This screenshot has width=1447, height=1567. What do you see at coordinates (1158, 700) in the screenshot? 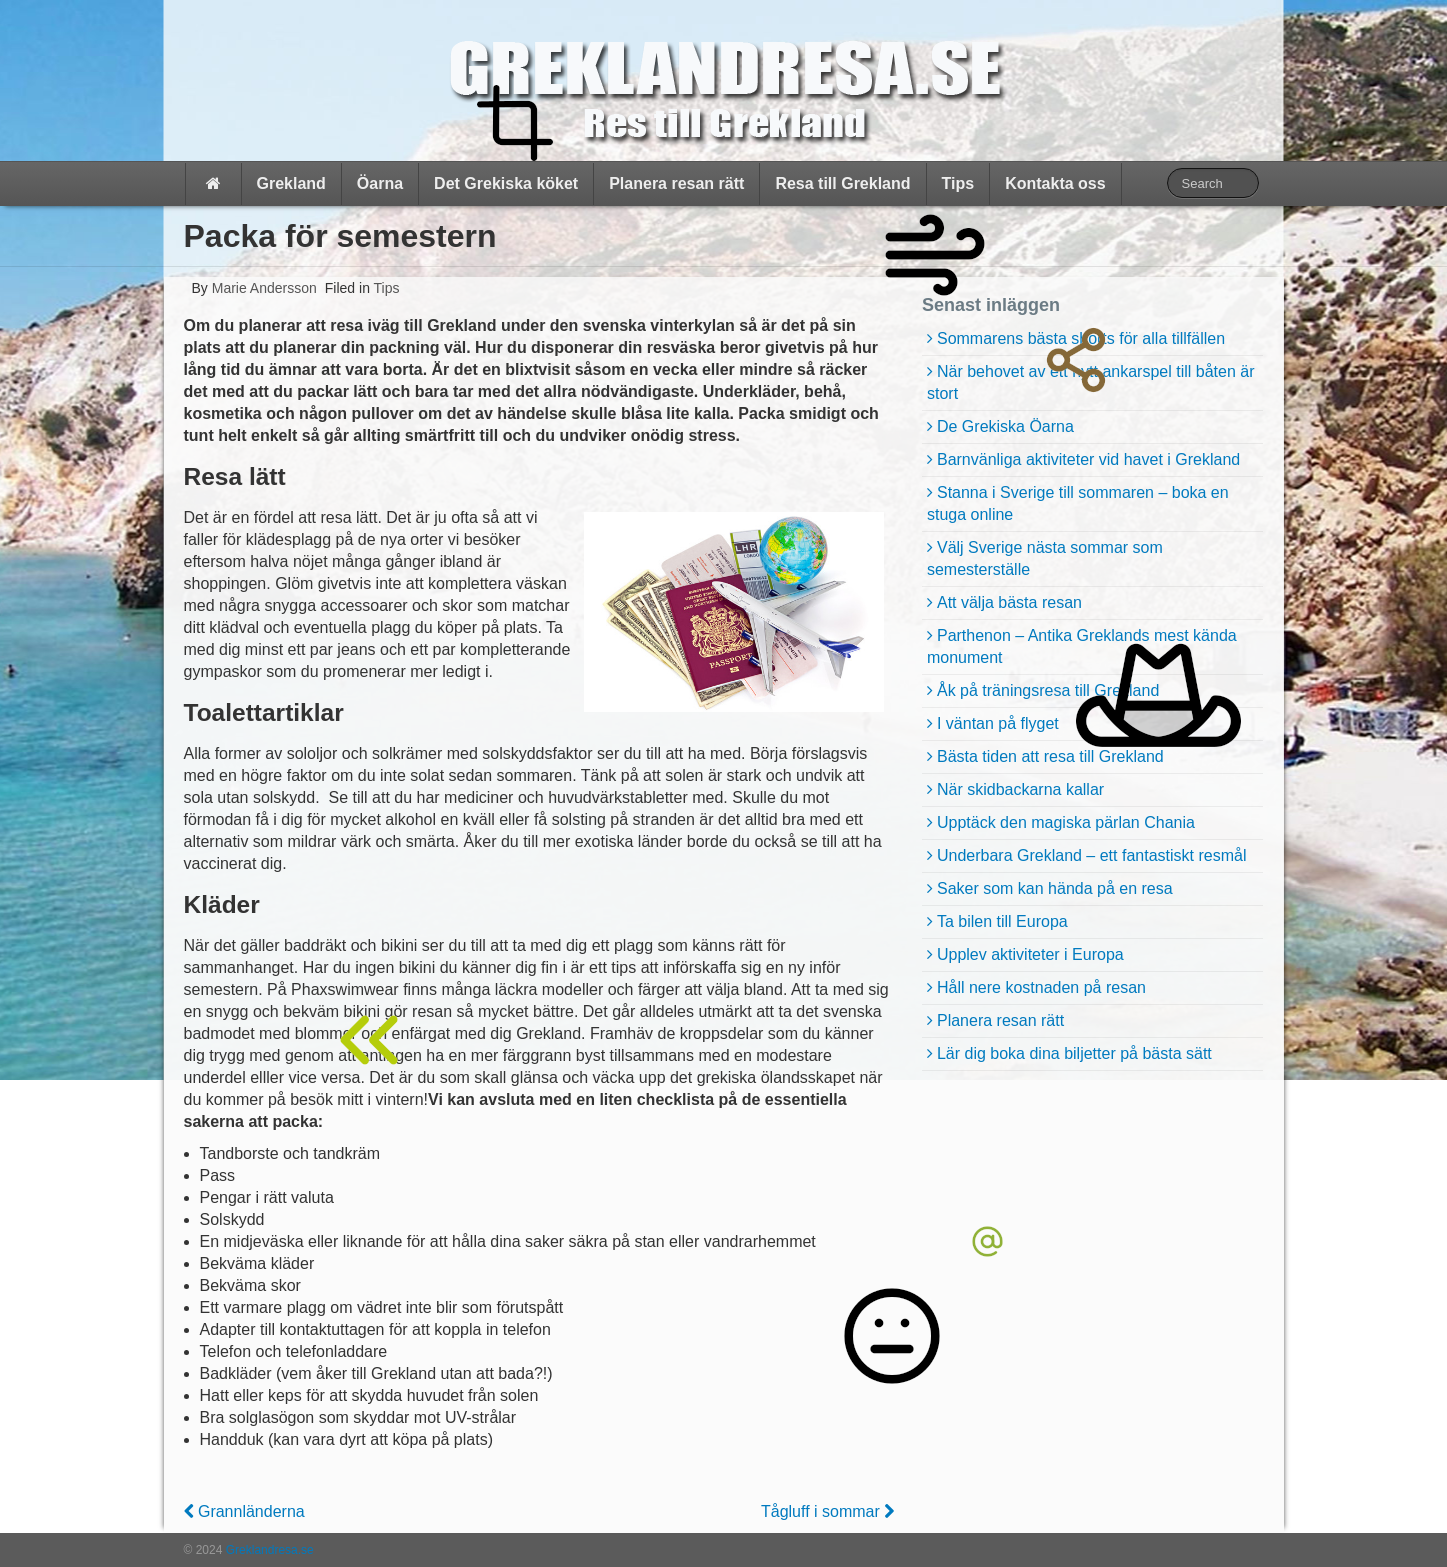
I see `select western or country theme` at bounding box center [1158, 700].